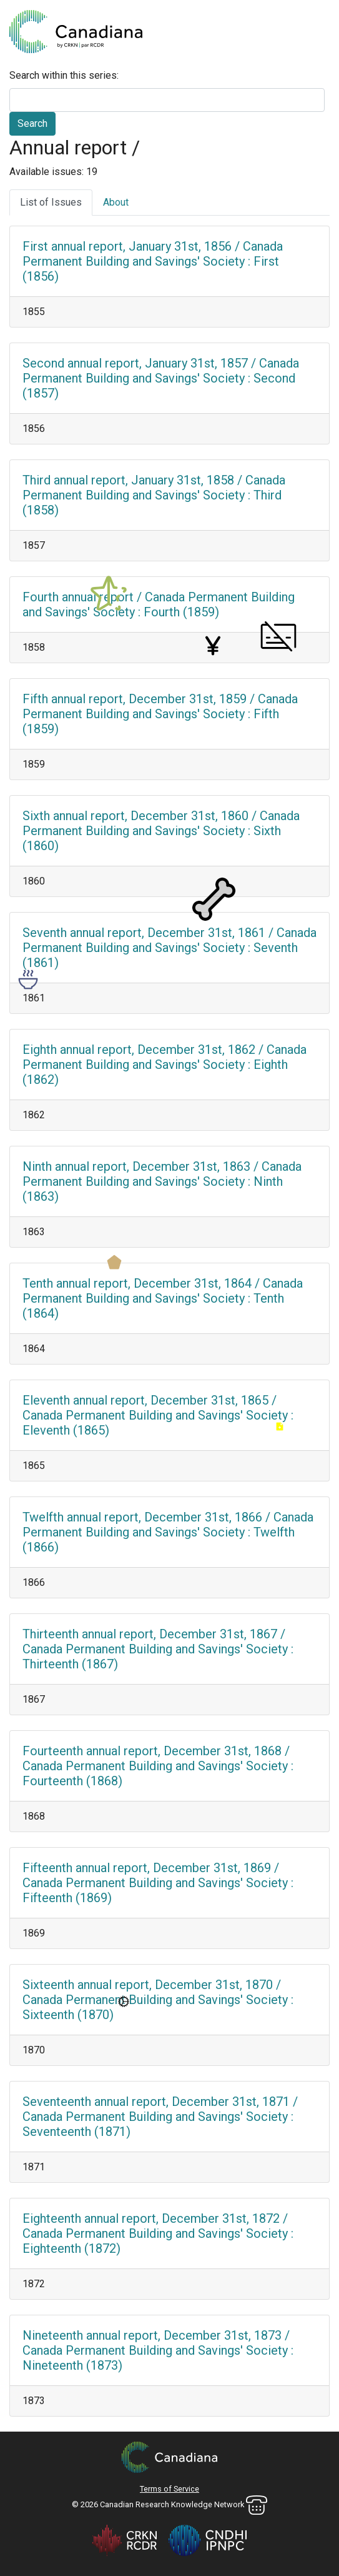  What do you see at coordinates (124, 2002) in the screenshot?
I see `access settings or preferences` at bounding box center [124, 2002].